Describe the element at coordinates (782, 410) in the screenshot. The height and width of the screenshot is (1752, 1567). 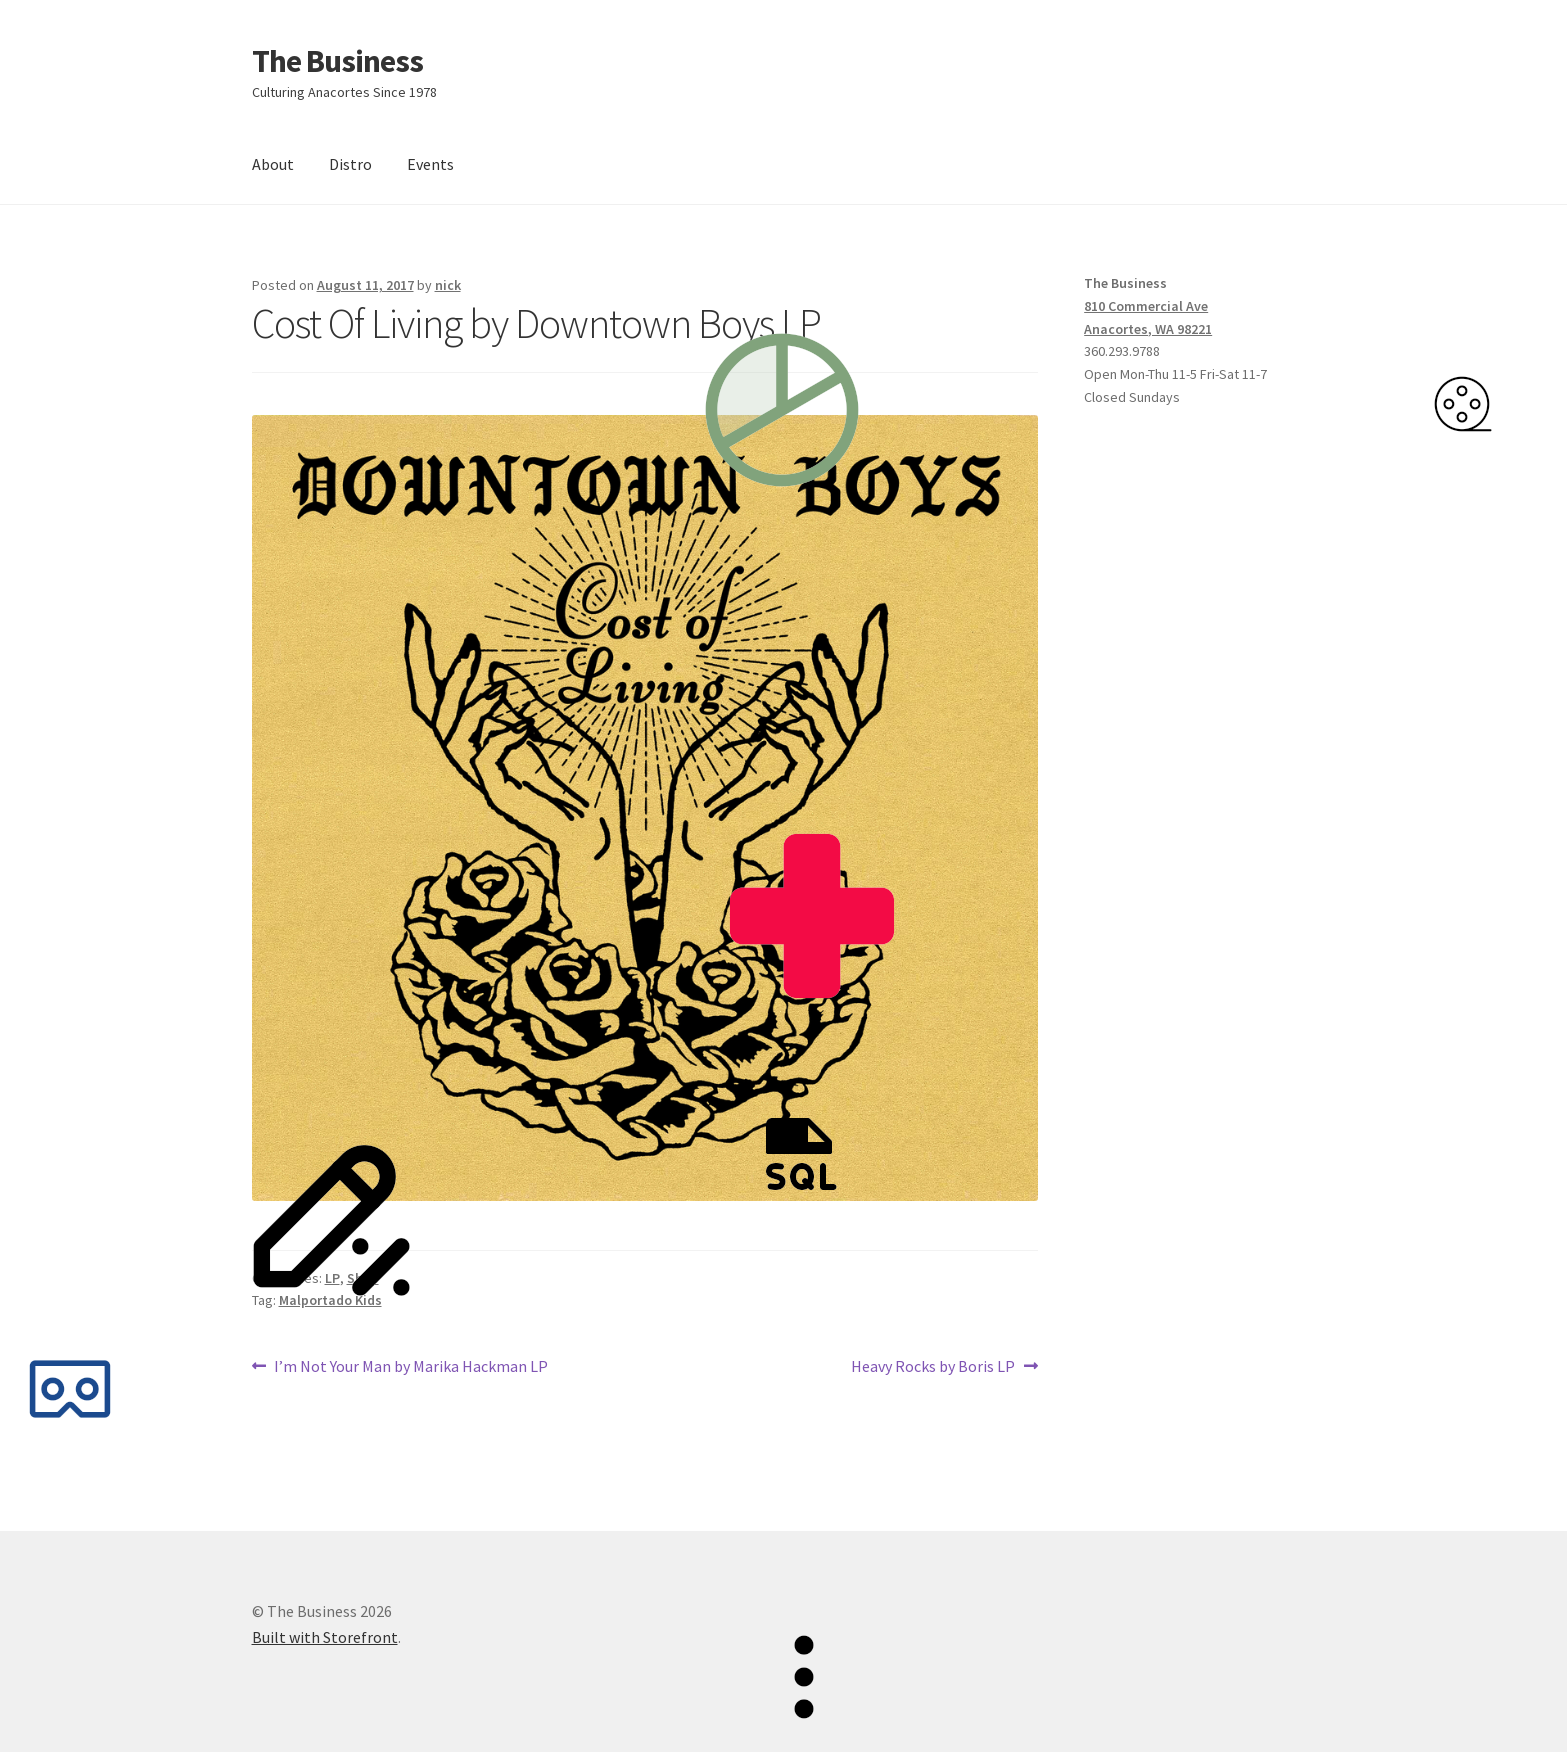
I see `view analytics or statistics breakdown` at that location.